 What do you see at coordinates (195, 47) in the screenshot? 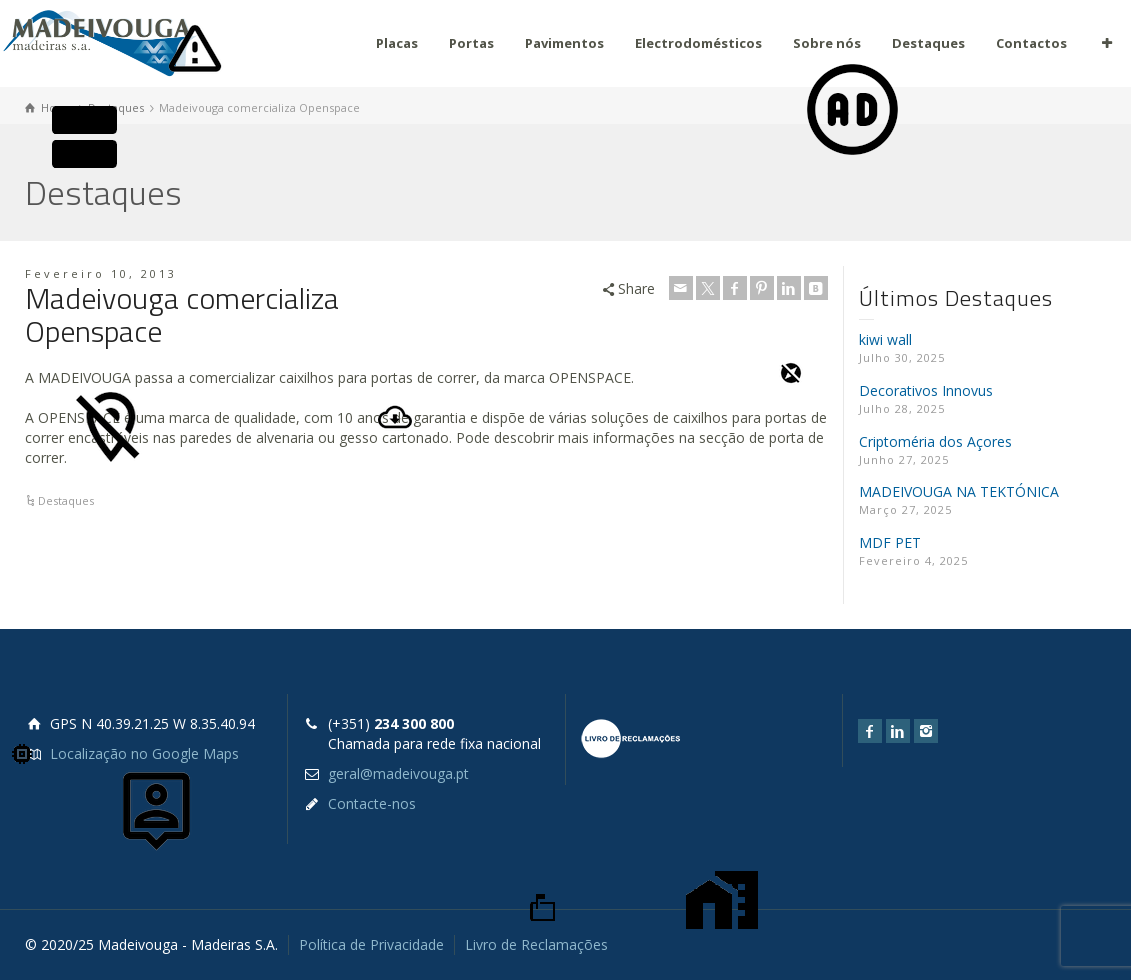
I see `indicates a warning or caution state` at bounding box center [195, 47].